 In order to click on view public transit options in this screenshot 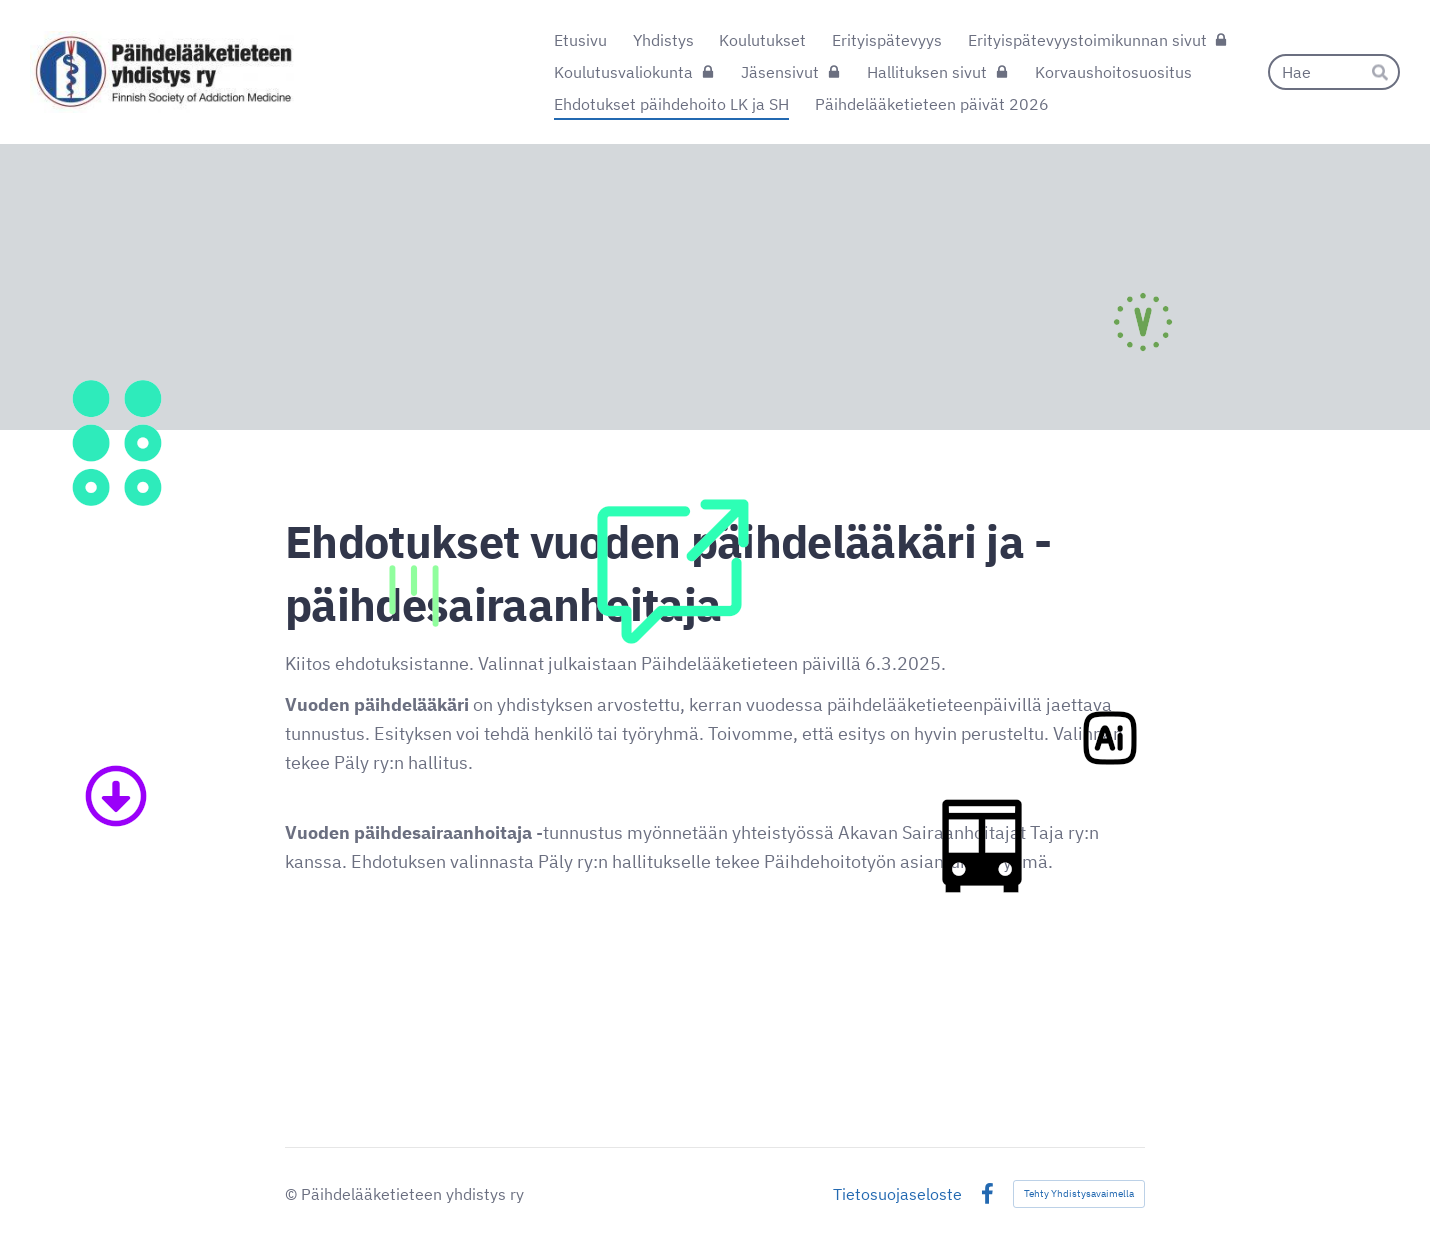, I will do `click(982, 846)`.